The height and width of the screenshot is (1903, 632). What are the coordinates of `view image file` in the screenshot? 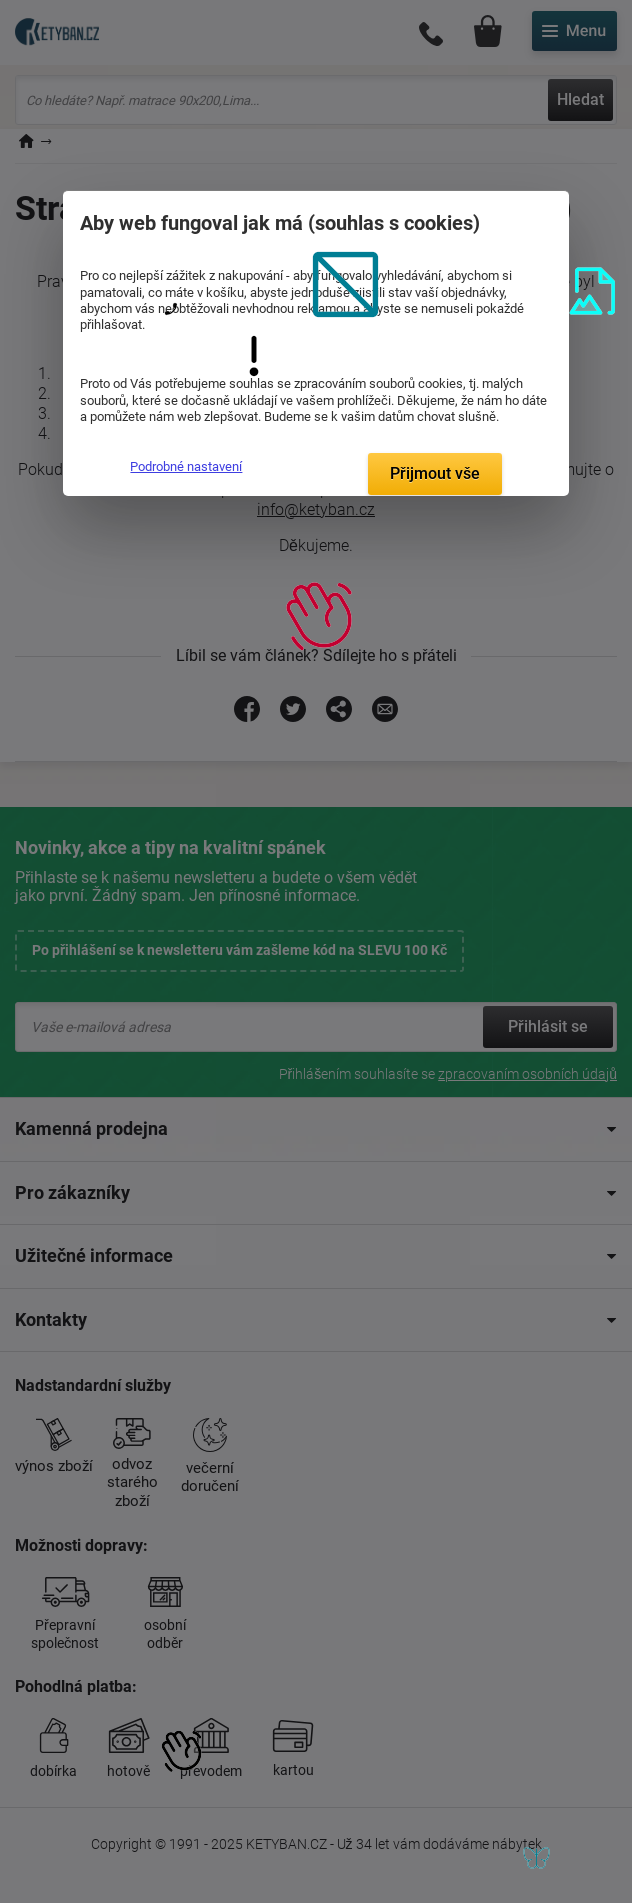 It's located at (595, 291).